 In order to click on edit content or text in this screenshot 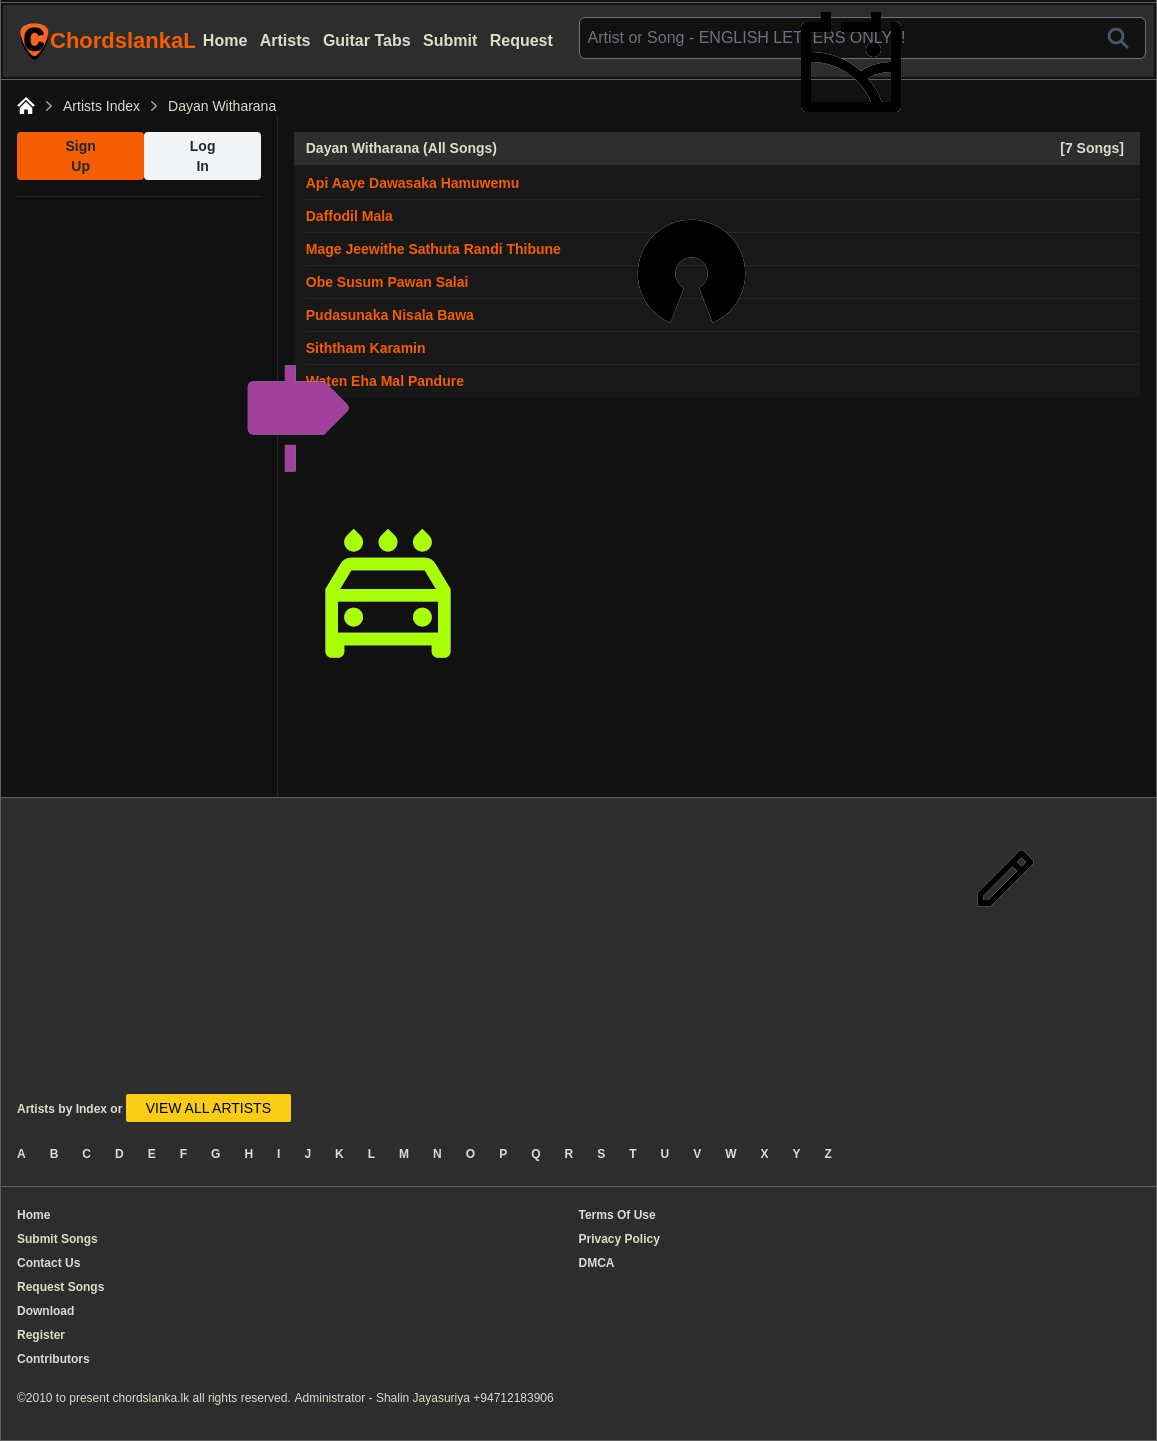, I will do `click(1005, 878)`.